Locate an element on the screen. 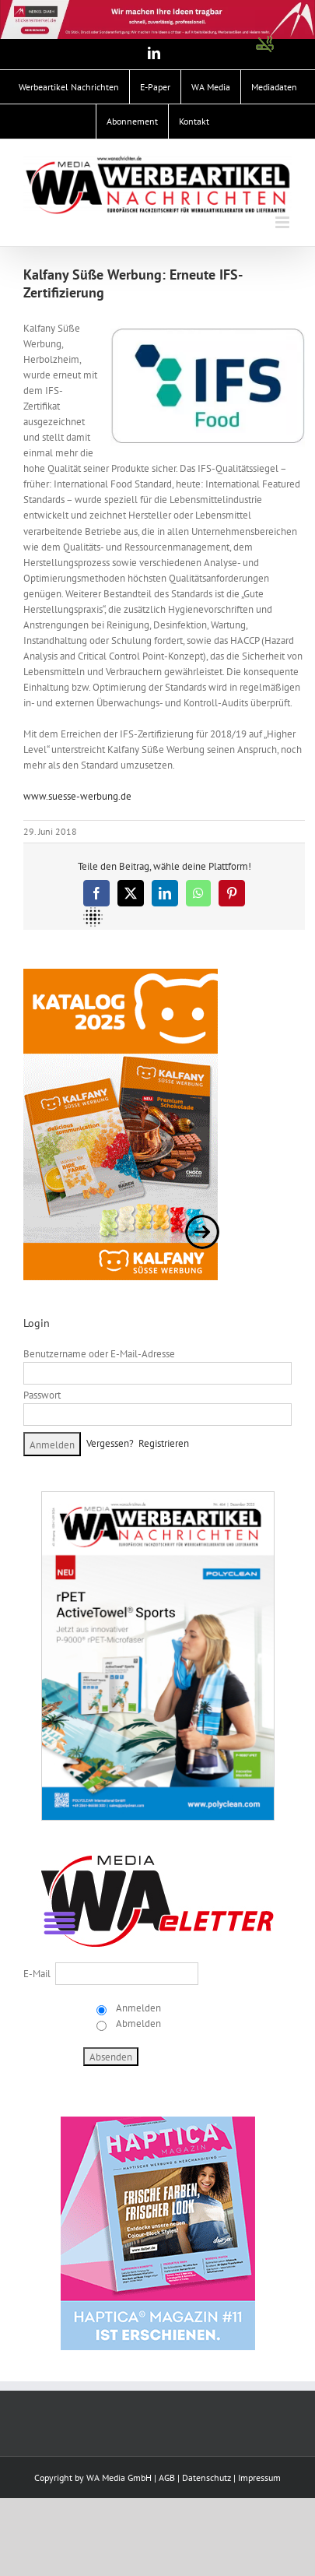 The width and height of the screenshot is (315, 2576). indicates a no smoking area is located at coordinates (264, 44).